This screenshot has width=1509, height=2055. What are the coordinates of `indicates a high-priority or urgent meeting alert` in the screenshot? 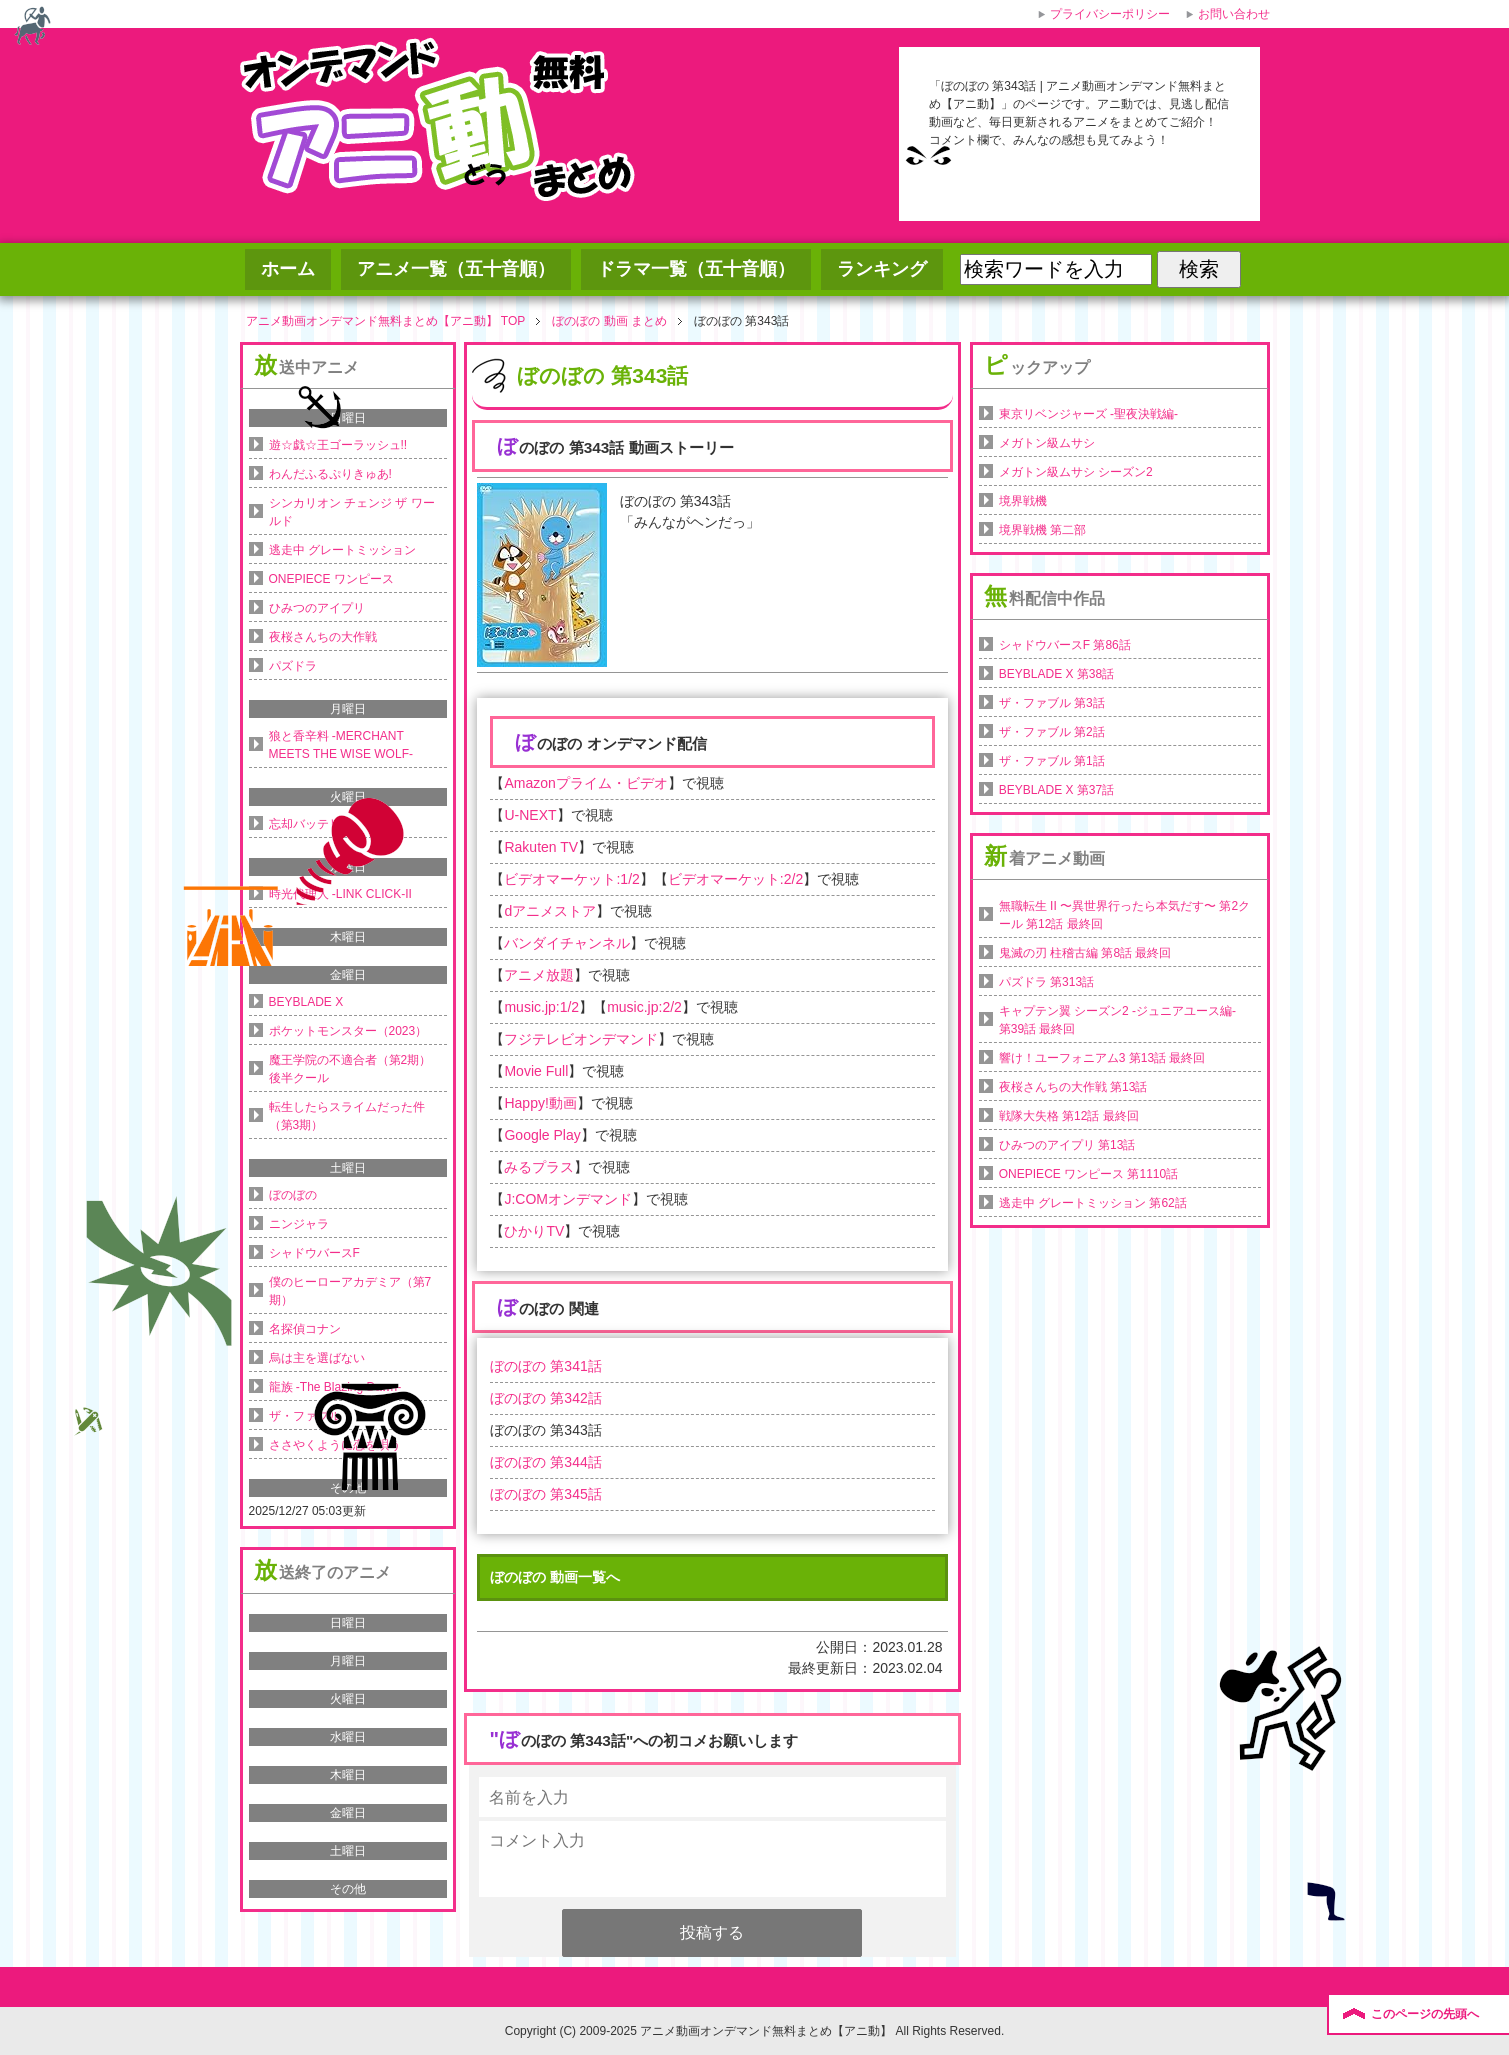 It's located at (159, 1273).